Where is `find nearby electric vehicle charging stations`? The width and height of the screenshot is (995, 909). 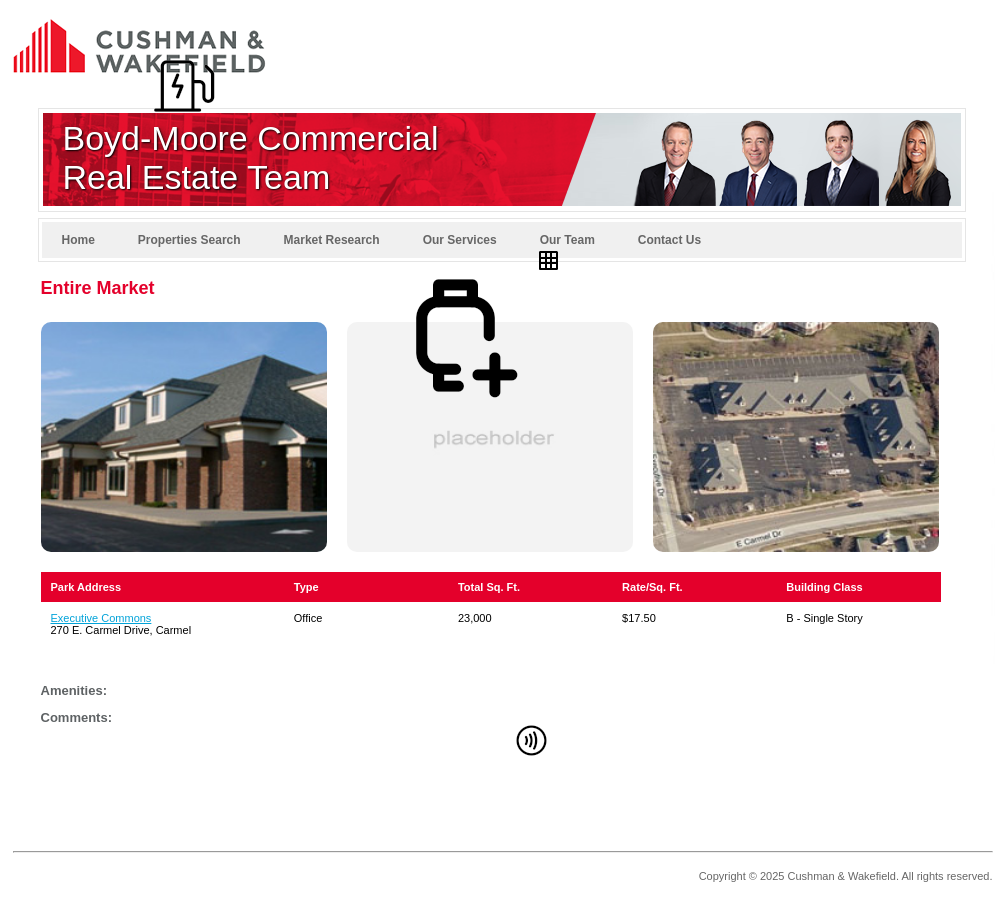 find nearby electric vehicle charging stations is located at coordinates (182, 86).